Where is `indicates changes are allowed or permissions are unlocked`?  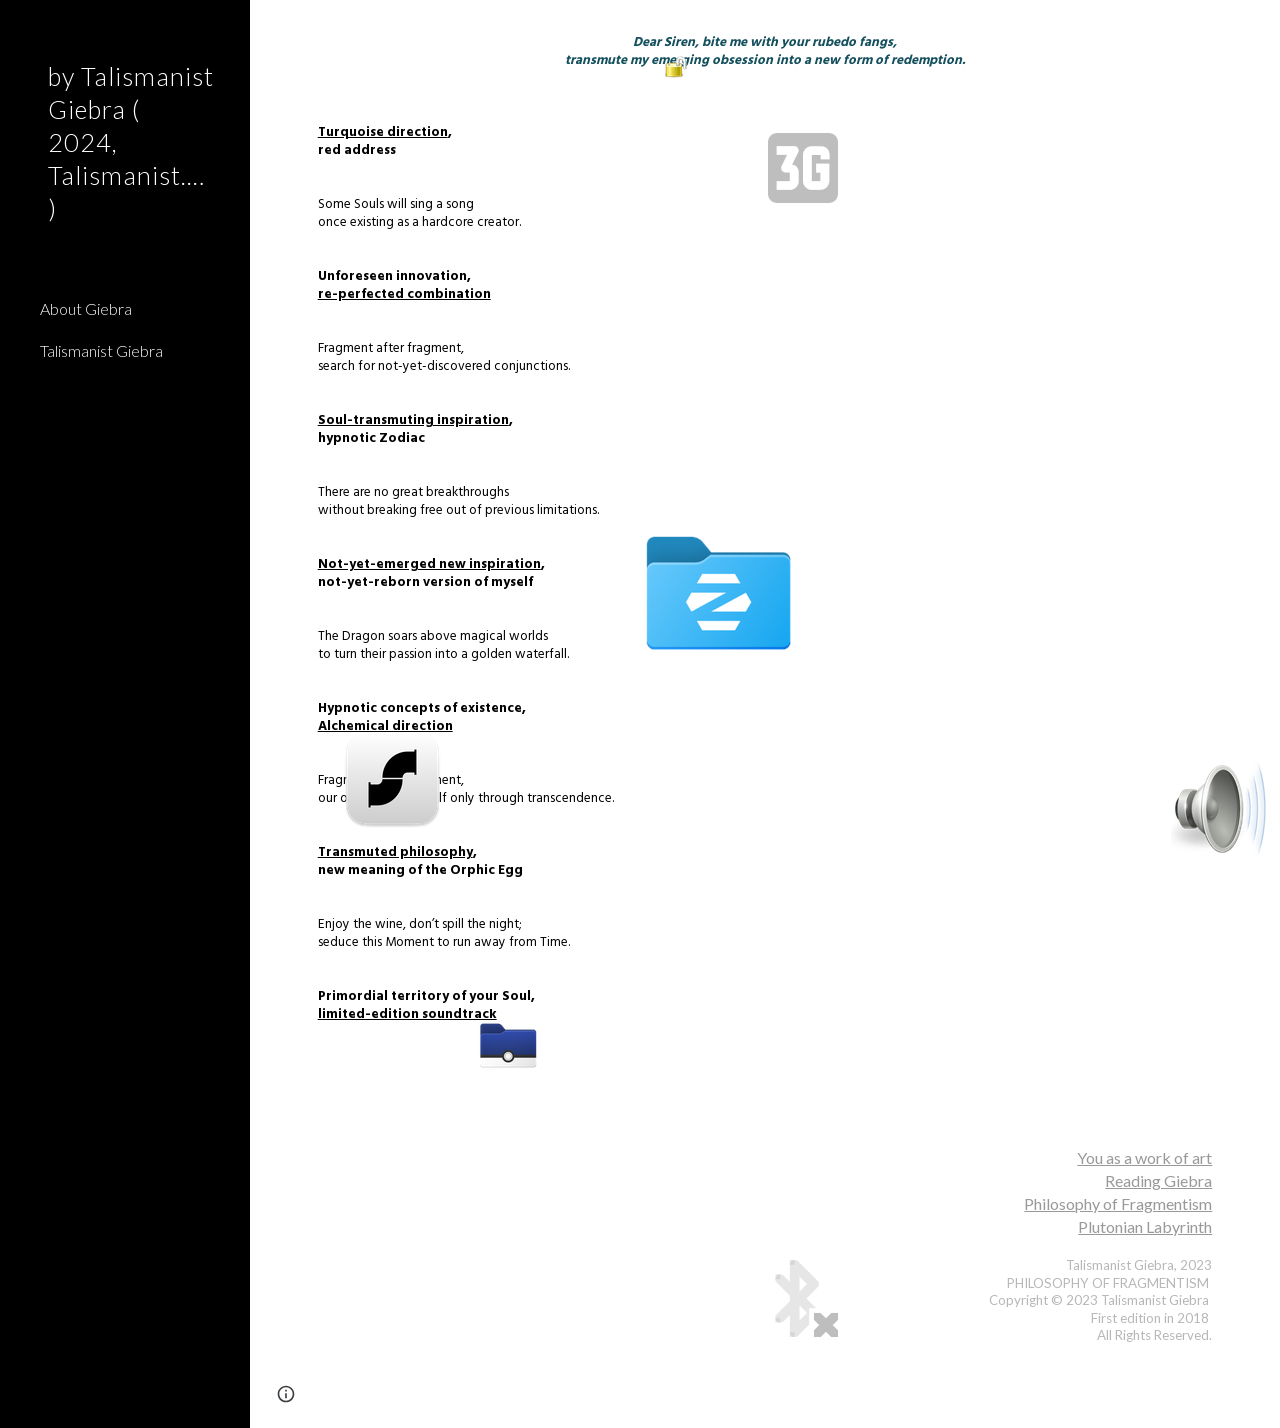
indicates changes are allowed or permissions are unlocked is located at coordinates (676, 67).